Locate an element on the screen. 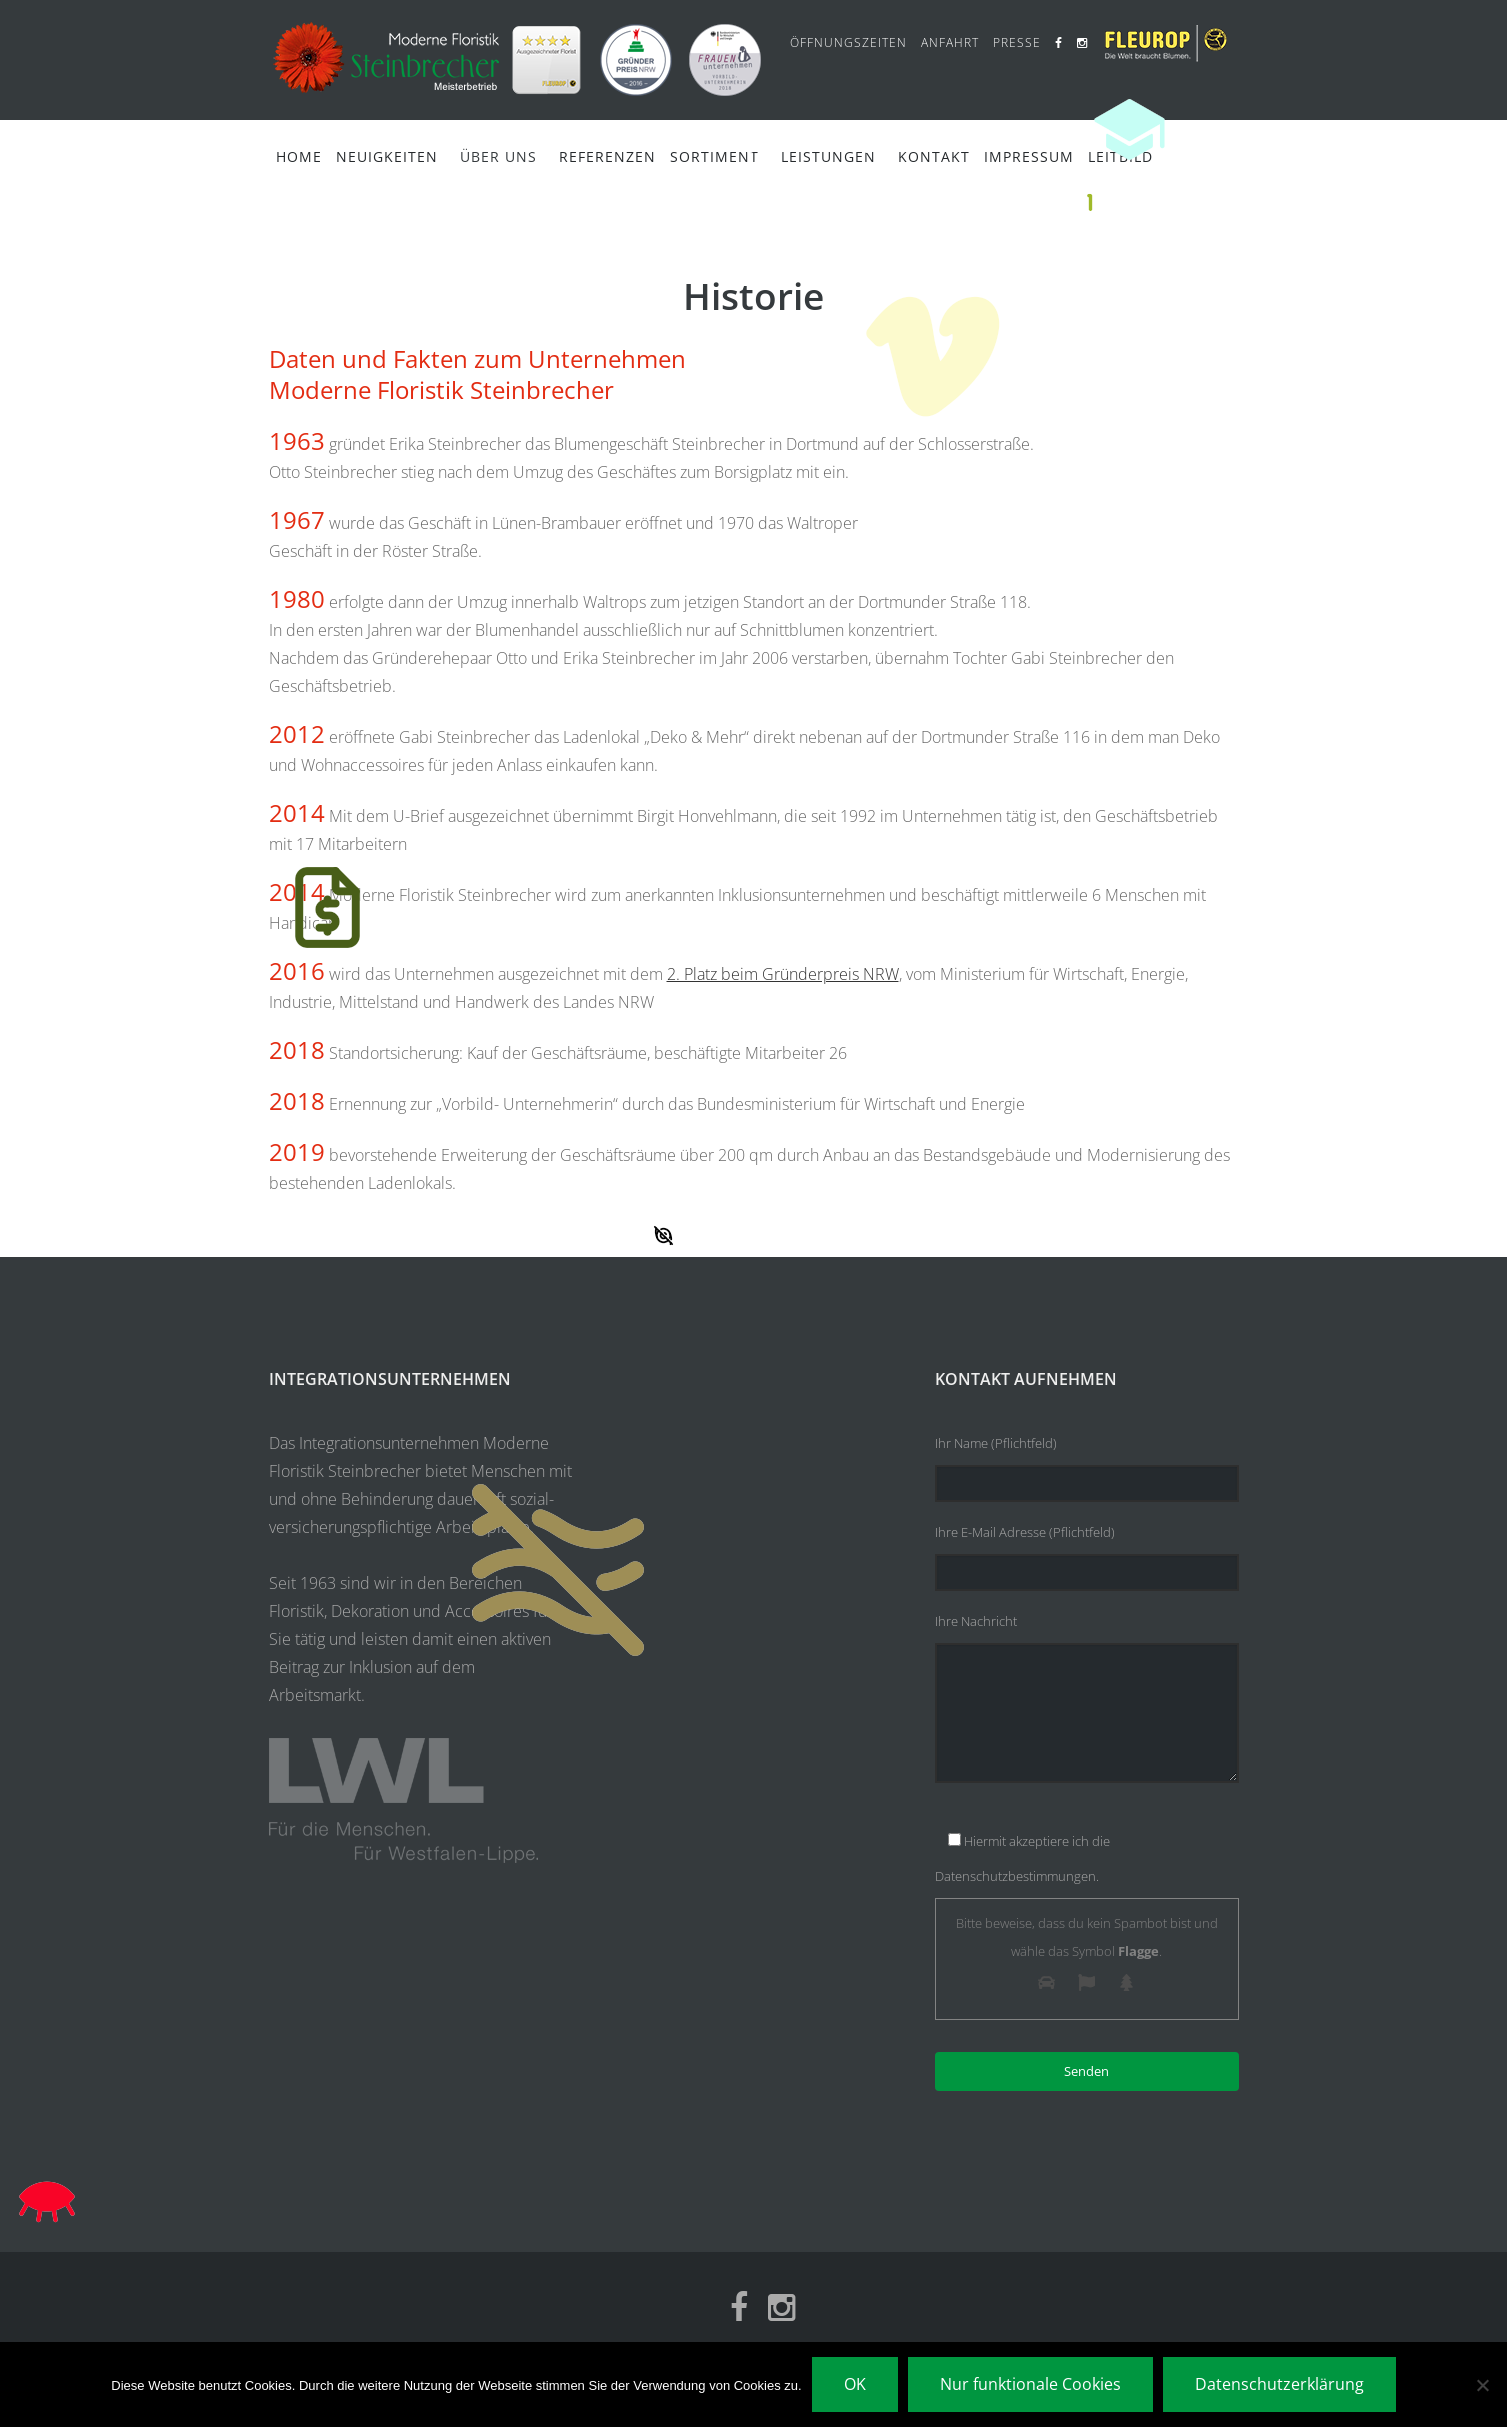 Image resolution: width=1507 pixels, height=2427 pixels. indicates first item or top priority is located at coordinates (1090, 202).